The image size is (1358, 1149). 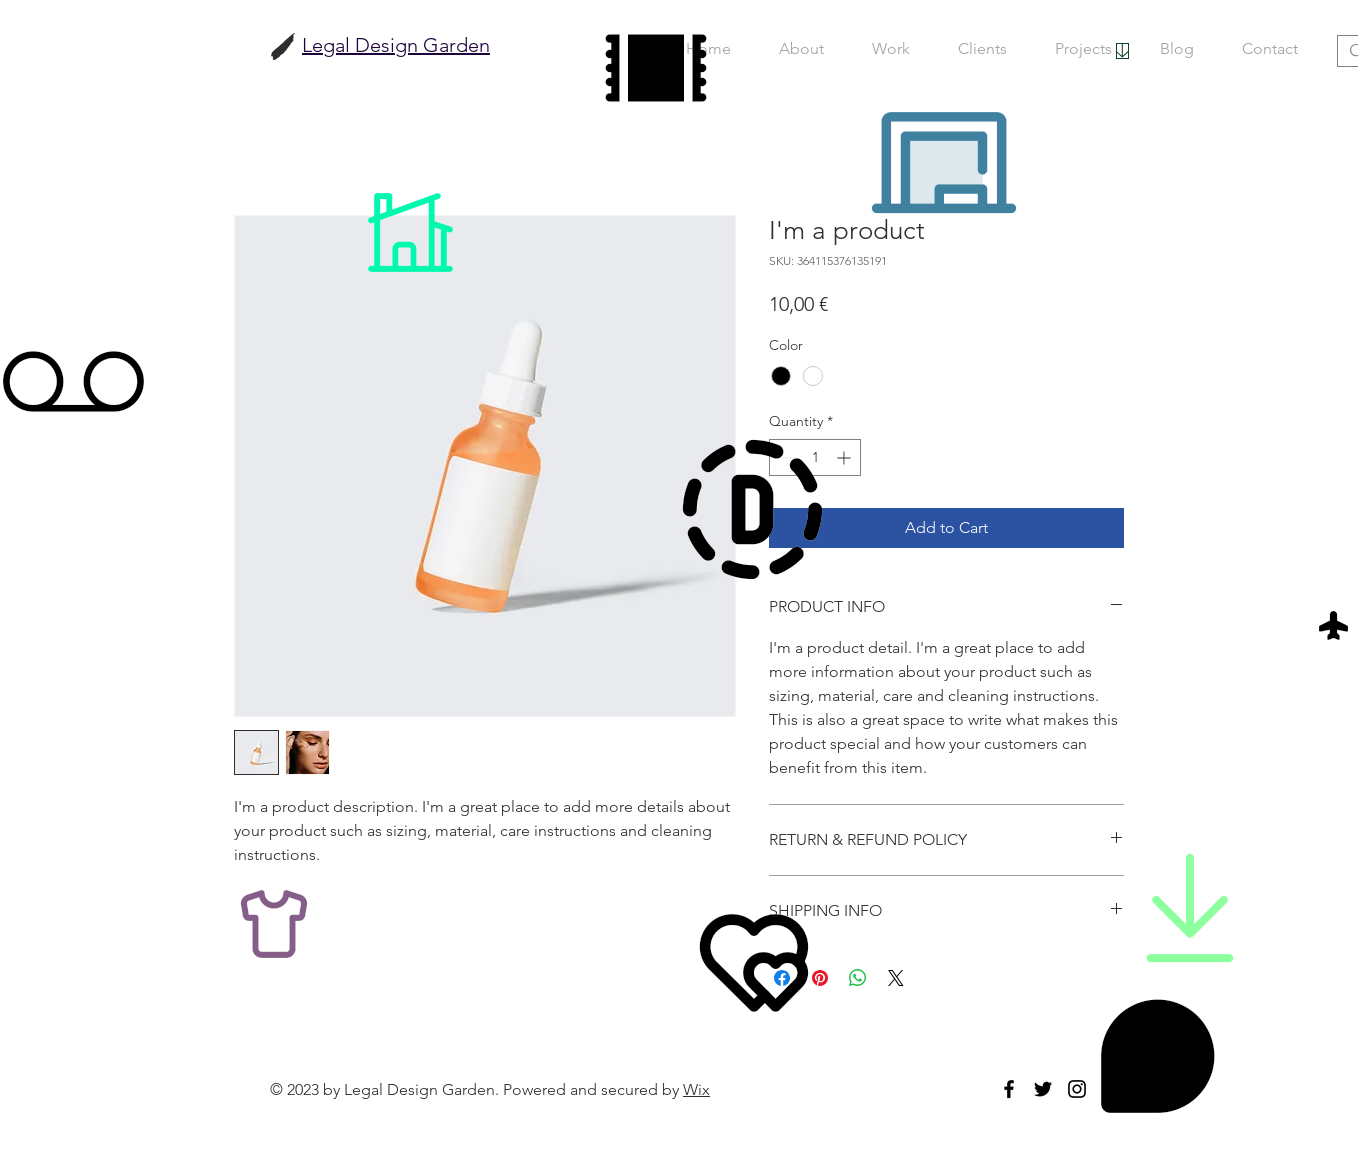 I want to click on view rug or carpet products, so click(x=656, y=68).